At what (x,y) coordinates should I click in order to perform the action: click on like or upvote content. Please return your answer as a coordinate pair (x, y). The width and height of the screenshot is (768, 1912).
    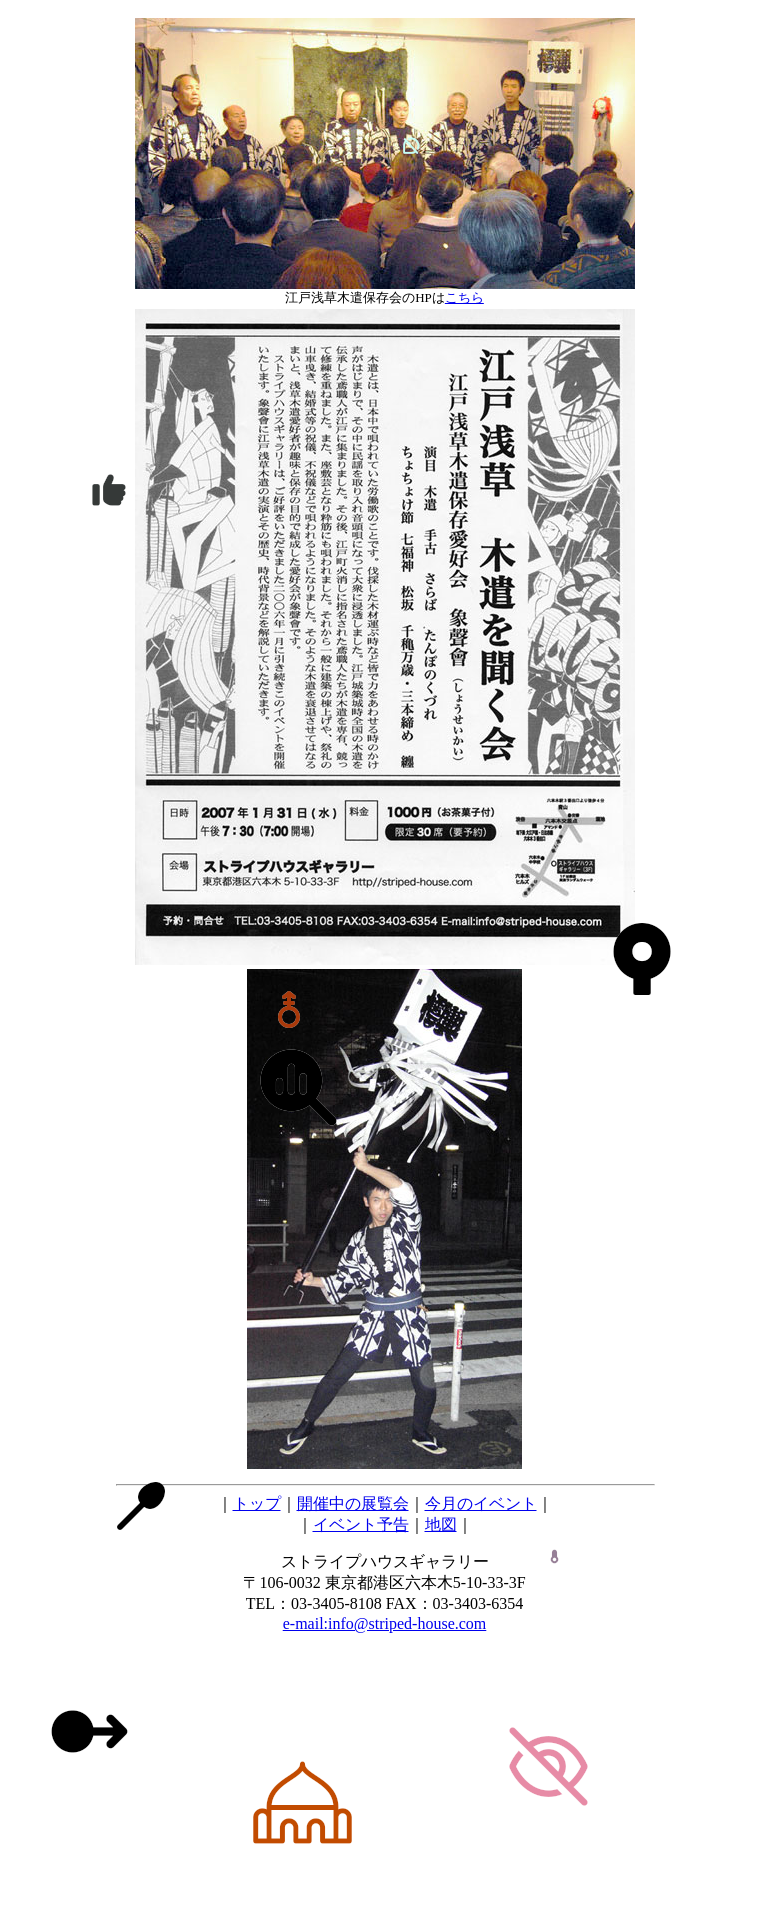
    Looking at the image, I should click on (109, 490).